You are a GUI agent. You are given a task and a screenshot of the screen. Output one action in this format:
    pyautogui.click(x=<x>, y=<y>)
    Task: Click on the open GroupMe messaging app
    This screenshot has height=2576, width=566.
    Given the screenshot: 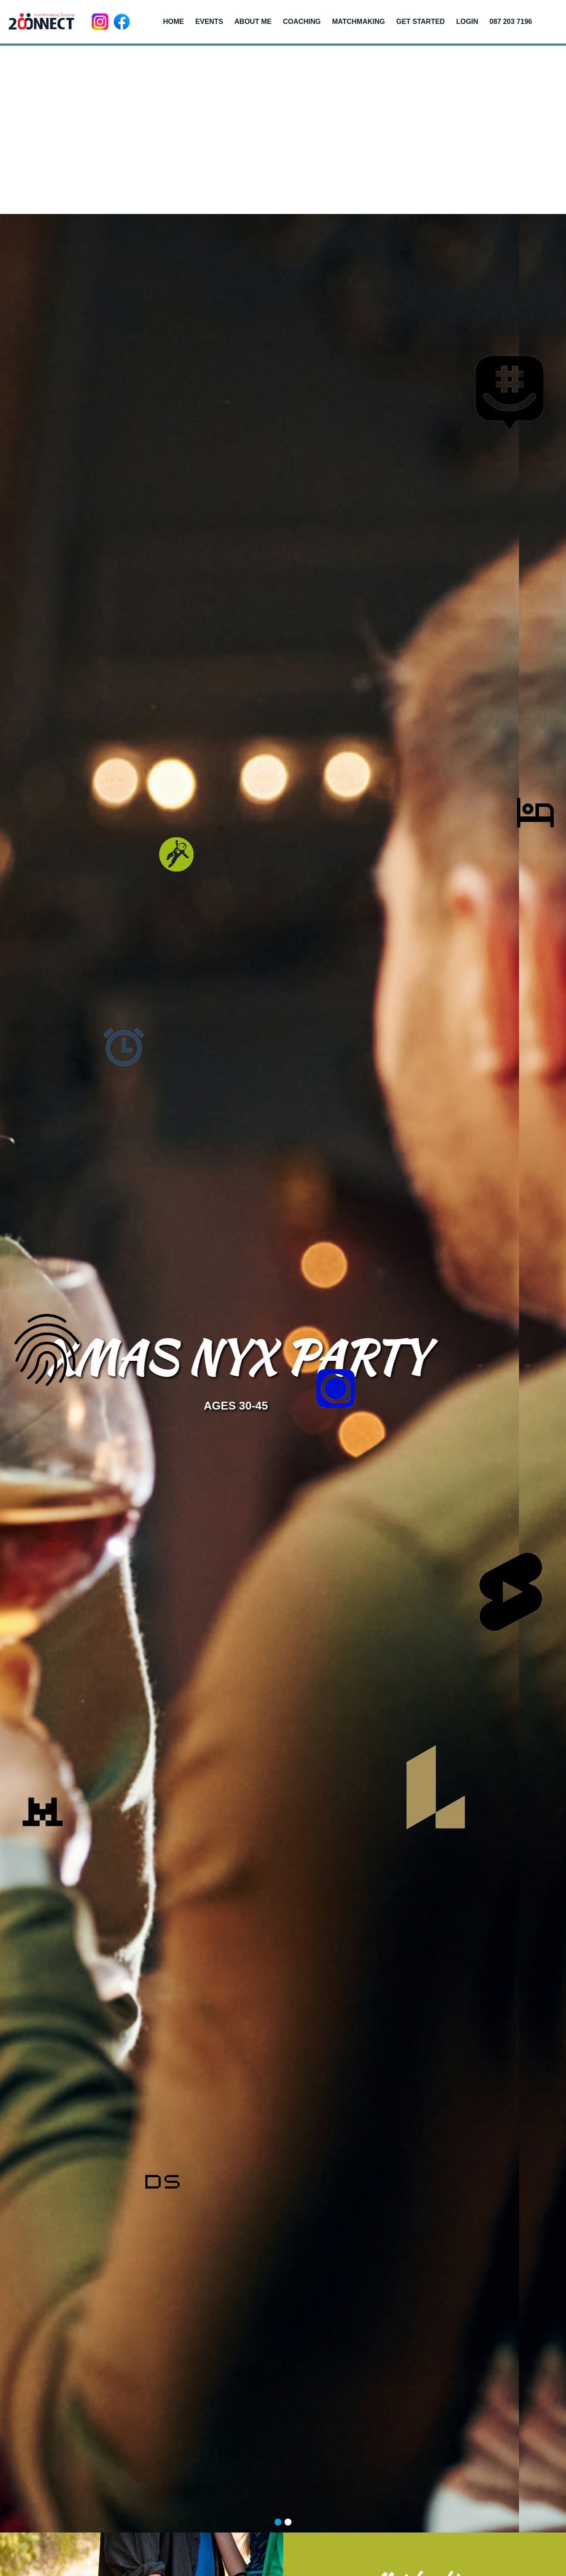 What is the action you would take?
    pyautogui.click(x=509, y=393)
    